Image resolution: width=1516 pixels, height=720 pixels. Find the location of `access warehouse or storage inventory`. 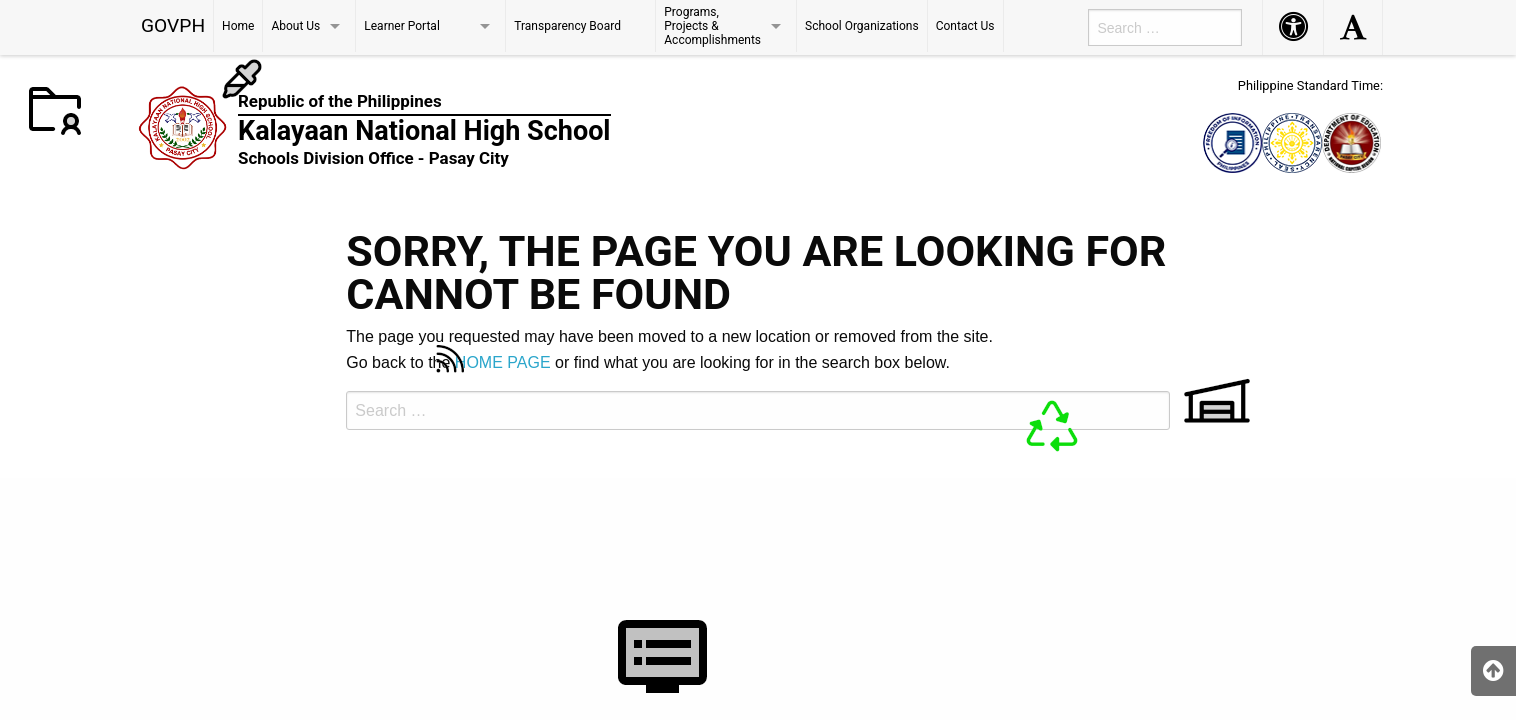

access warehouse or storage inventory is located at coordinates (1217, 403).